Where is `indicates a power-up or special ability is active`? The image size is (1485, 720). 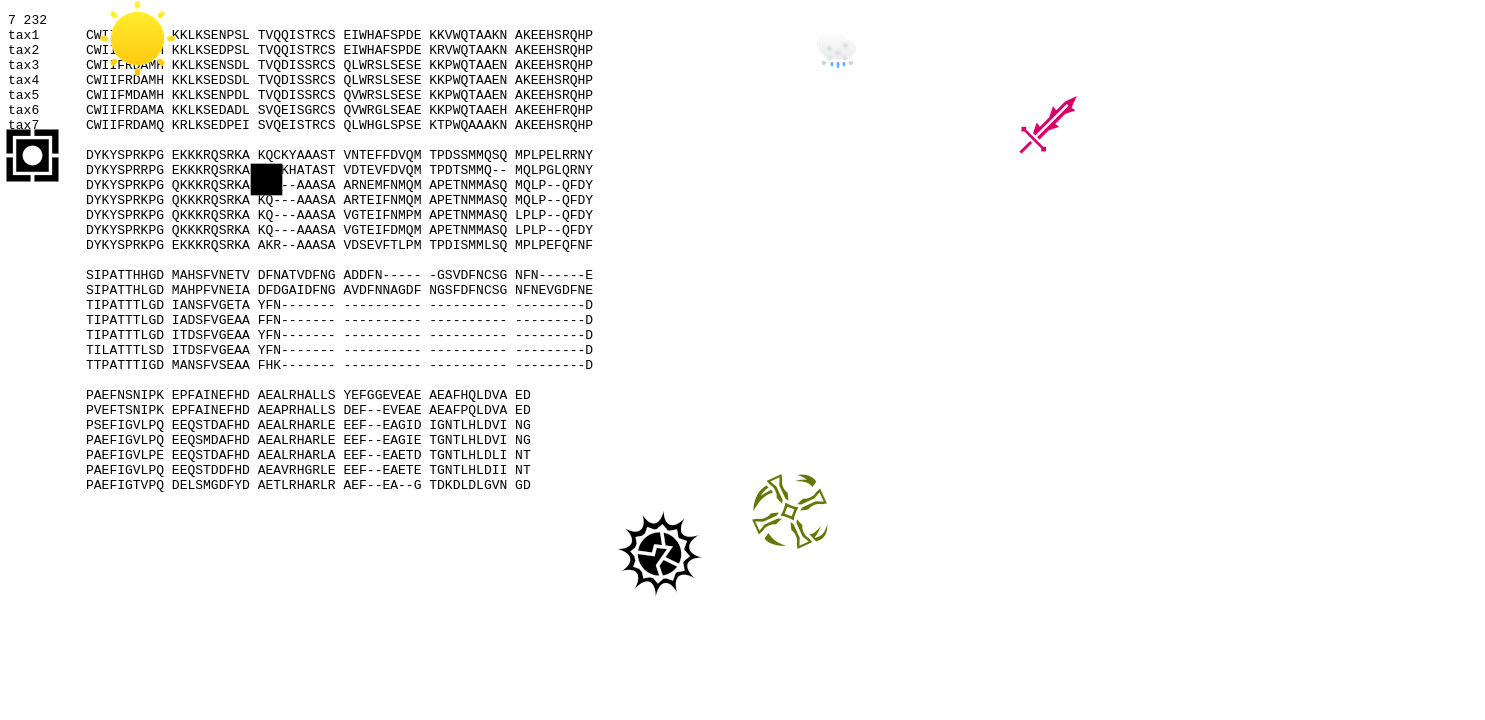 indicates a power-up or special ability is active is located at coordinates (660, 553).